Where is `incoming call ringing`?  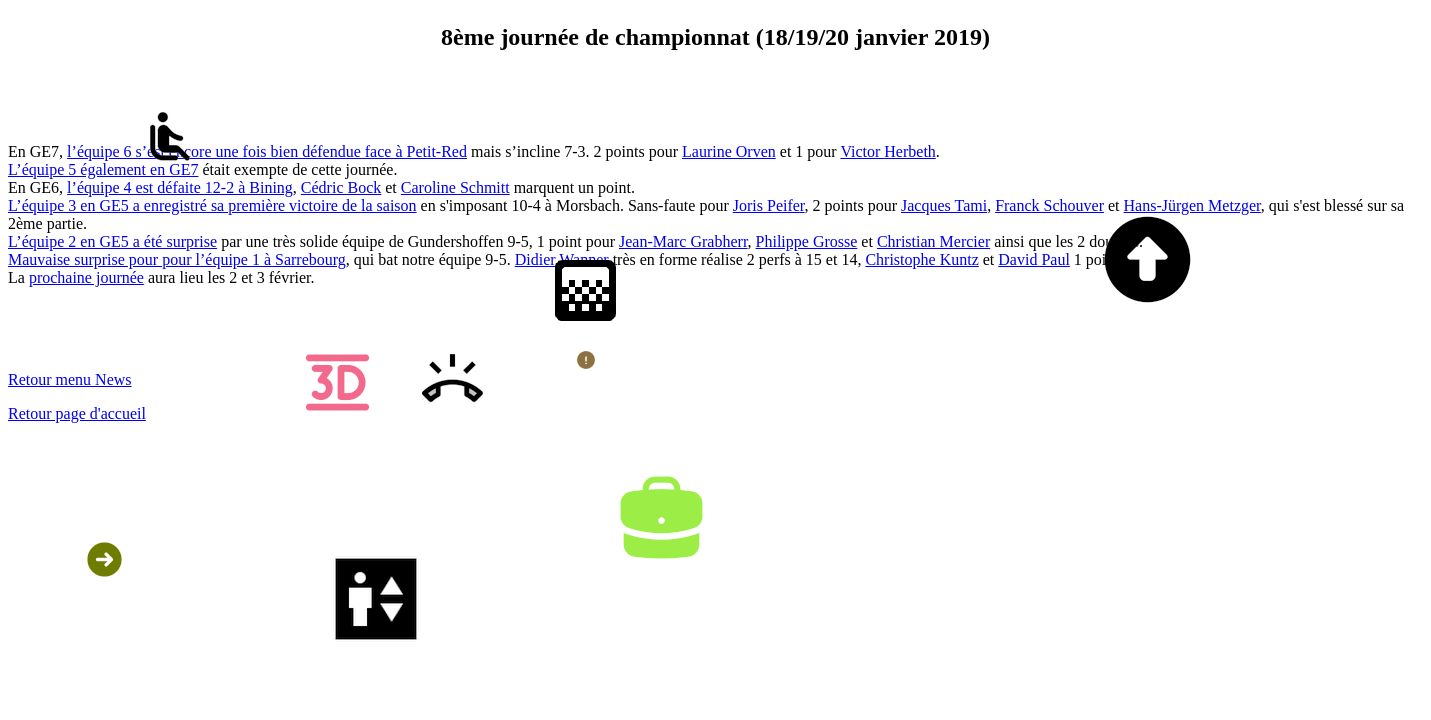 incoming call ringing is located at coordinates (452, 379).